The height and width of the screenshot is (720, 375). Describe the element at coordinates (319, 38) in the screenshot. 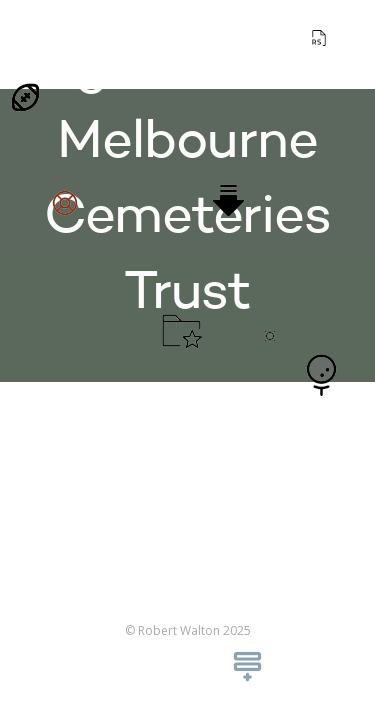

I see `a Rust source code file` at that location.